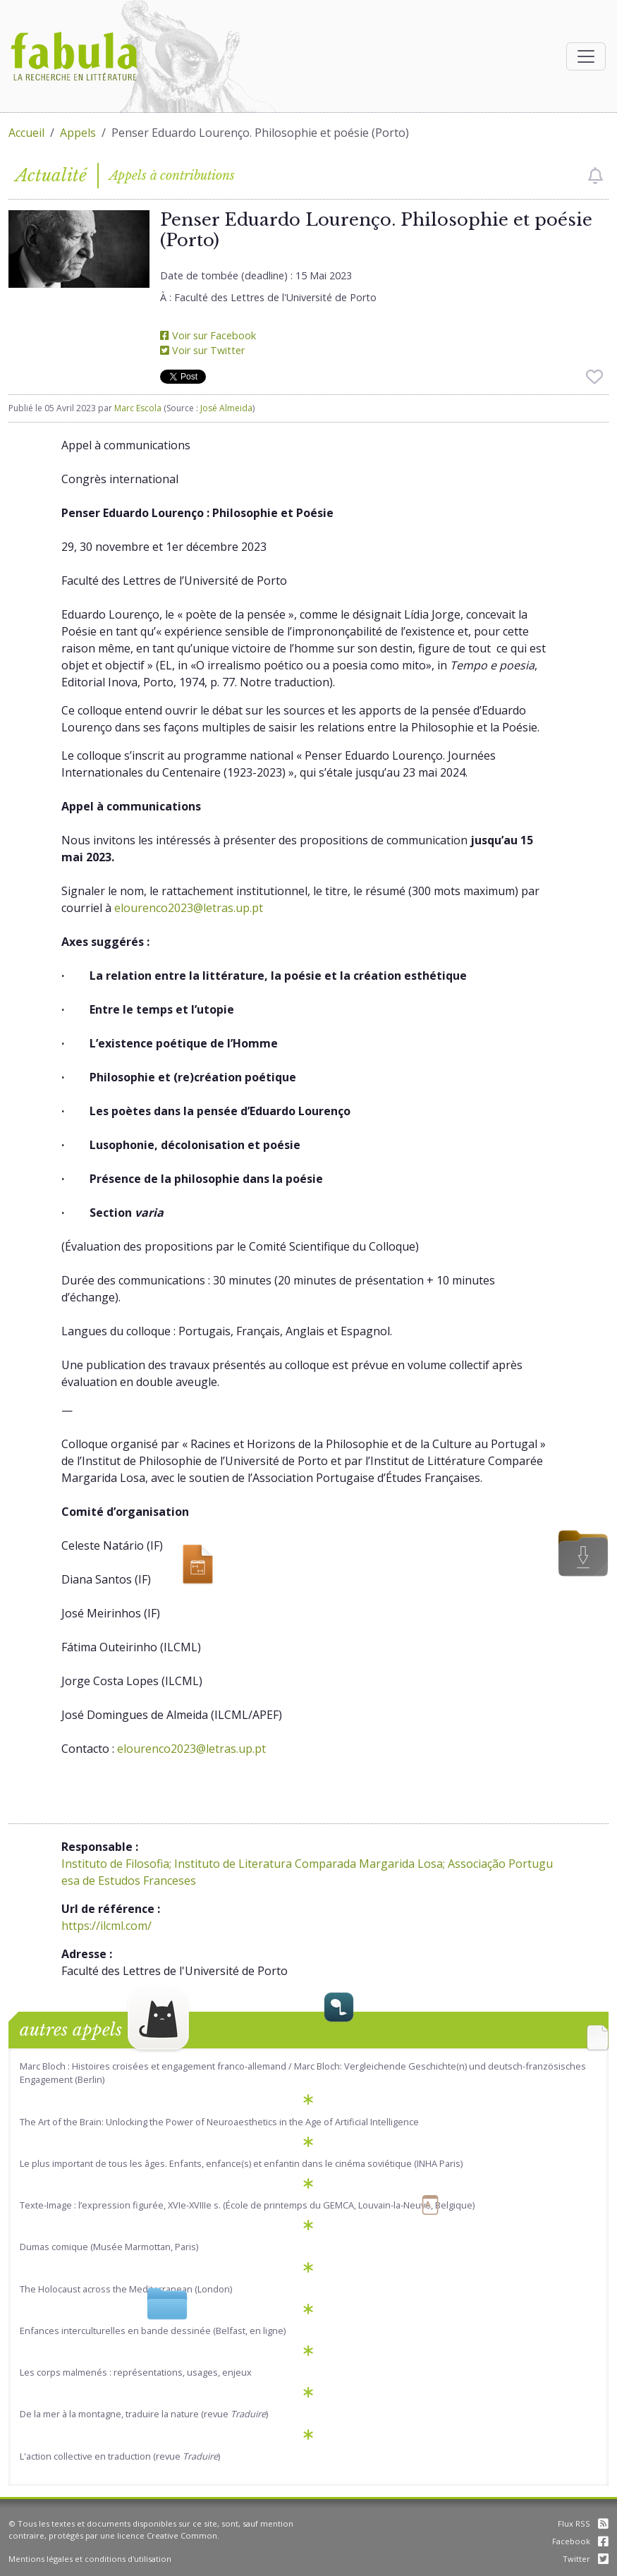 Image resolution: width=617 pixels, height=2576 pixels. Describe the element at coordinates (158, 2019) in the screenshot. I see `open the Clash proxy app` at that location.